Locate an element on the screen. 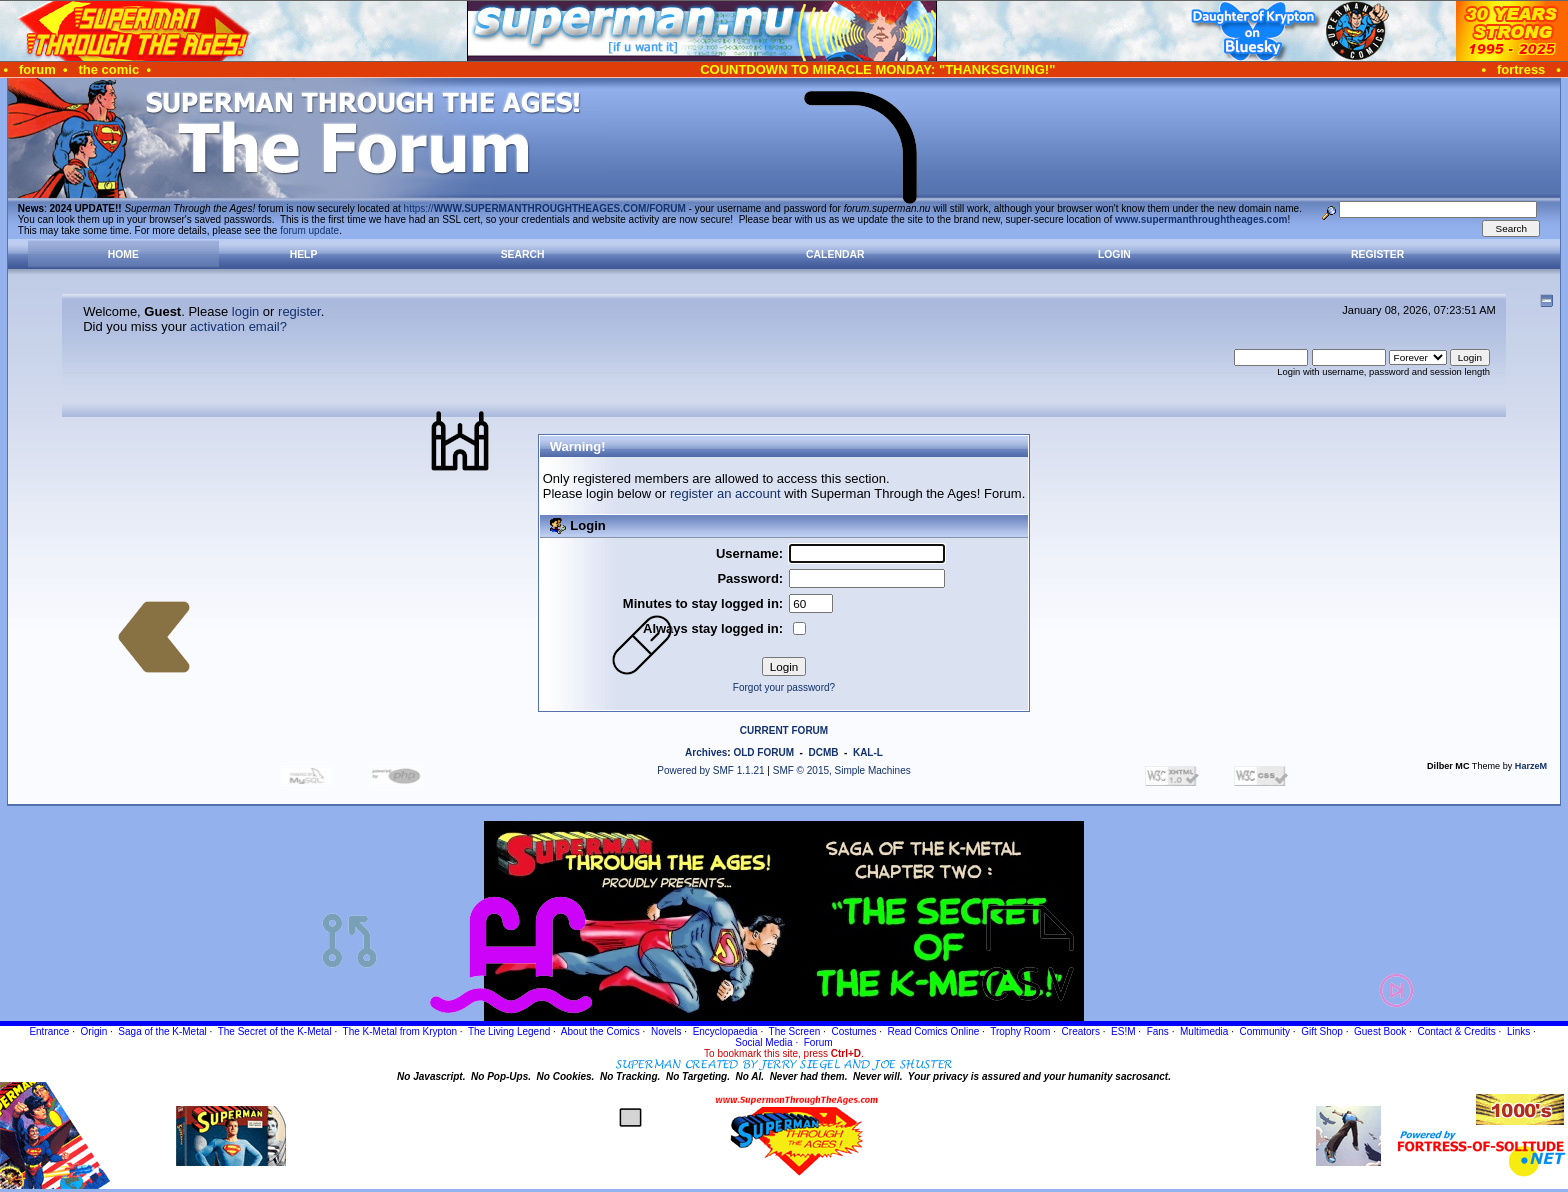 This screenshot has width=1568, height=1192. create a new pull request is located at coordinates (347, 940).